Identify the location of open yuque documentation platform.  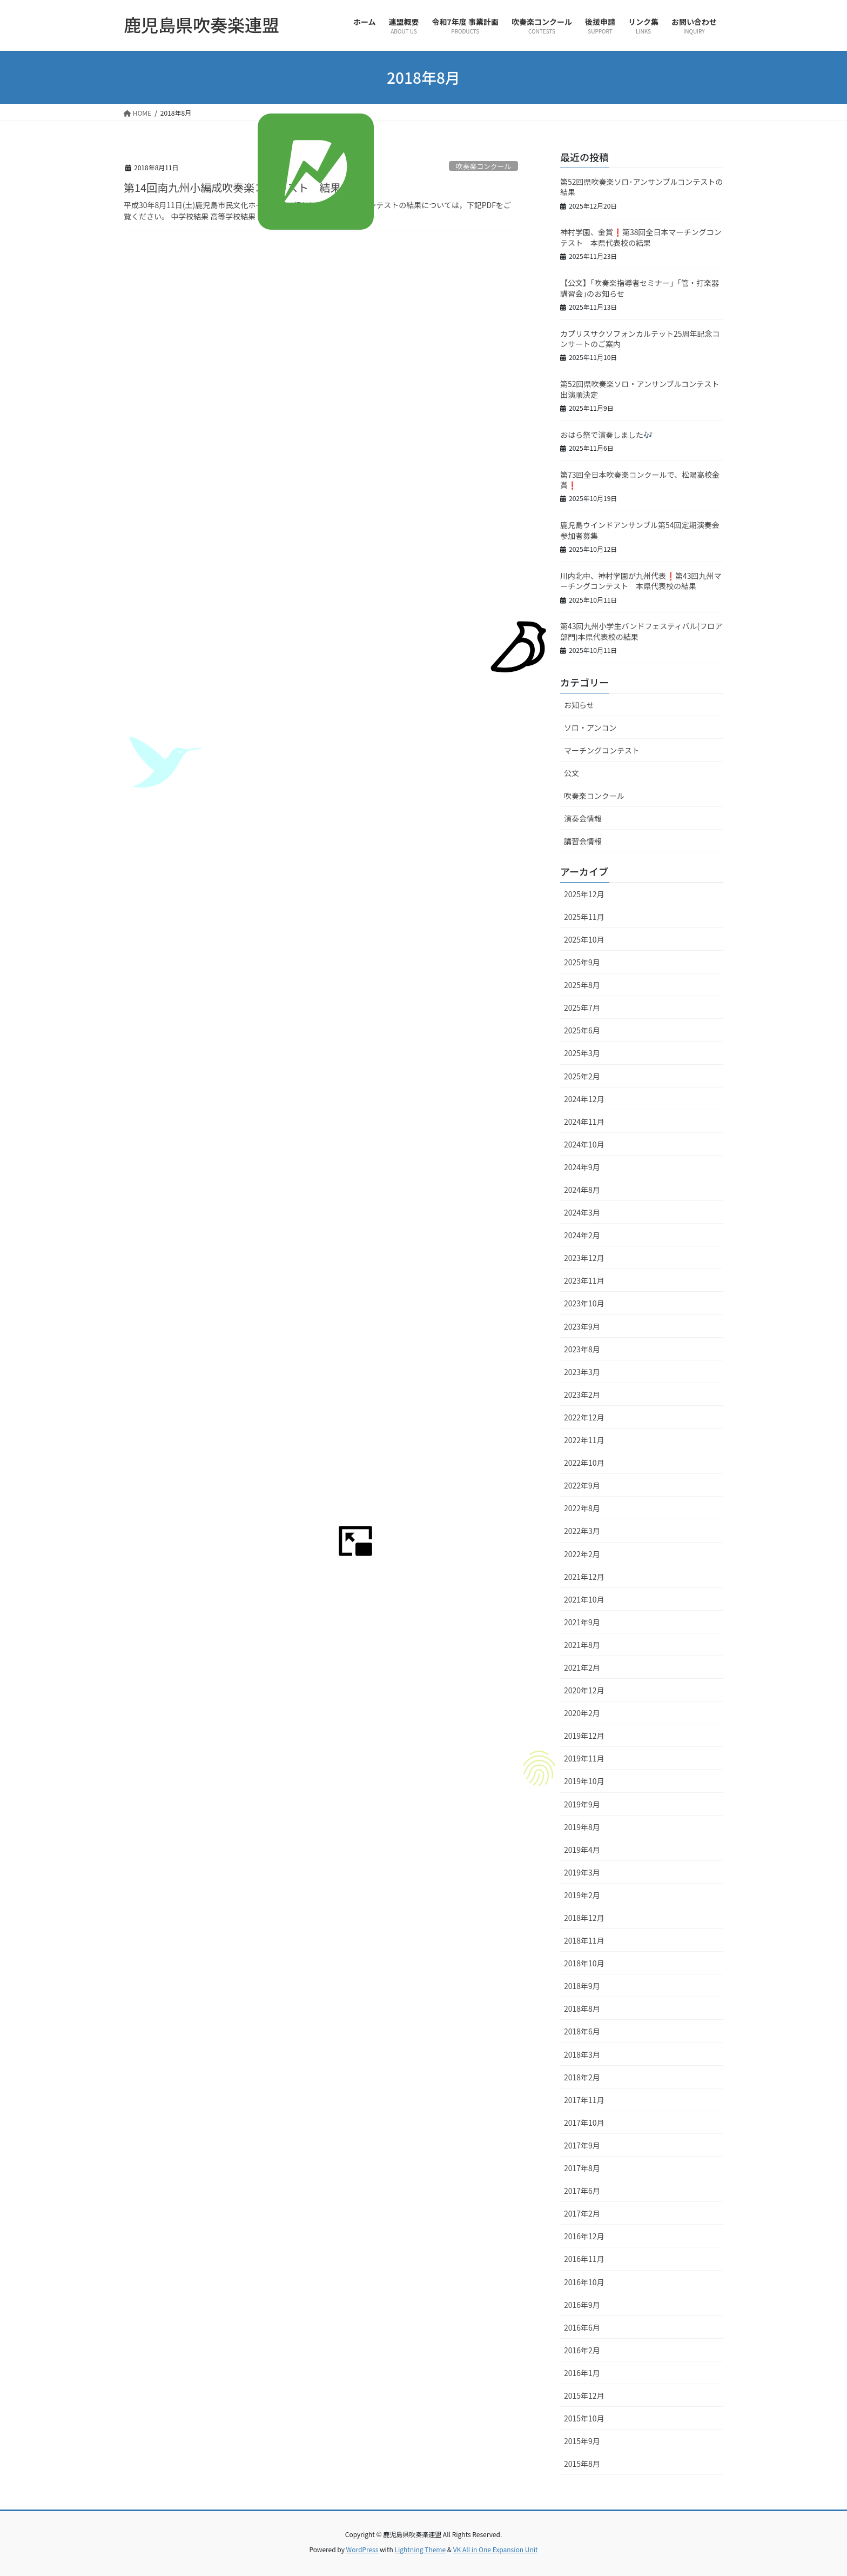
(518, 645).